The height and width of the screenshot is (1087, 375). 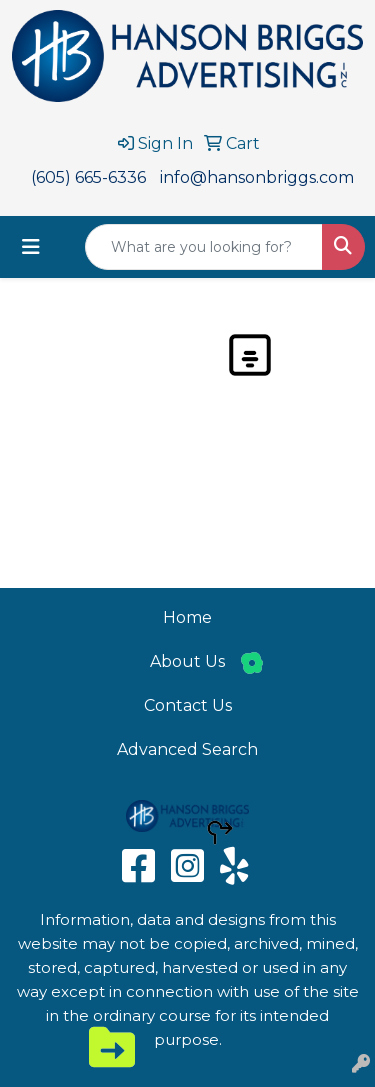 What do you see at coordinates (220, 832) in the screenshot?
I see `take the roundabout exit to the right` at bounding box center [220, 832].